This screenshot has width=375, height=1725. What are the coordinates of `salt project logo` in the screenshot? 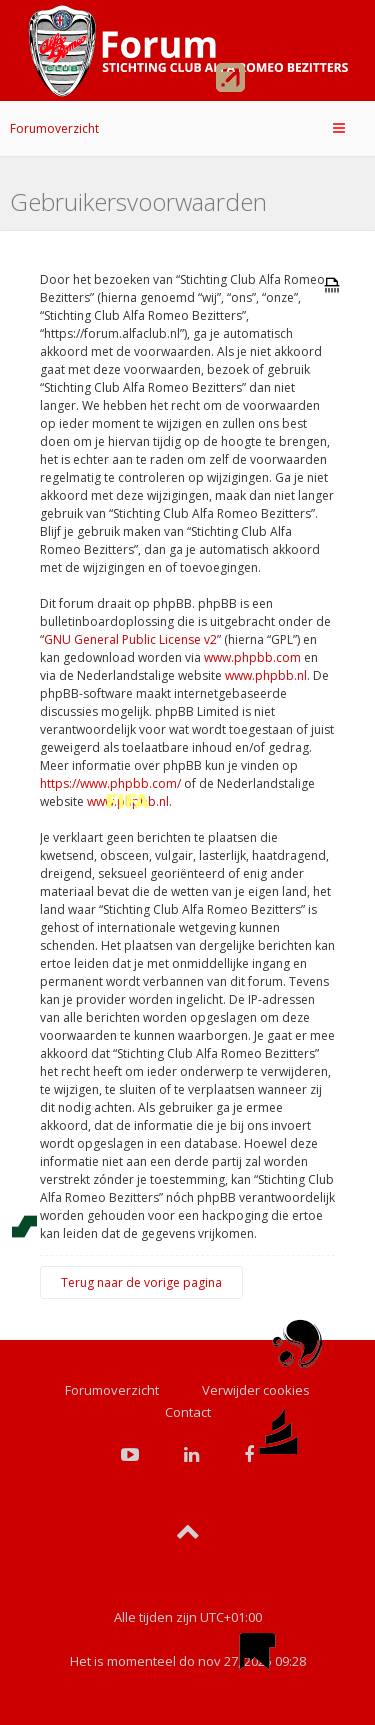 It's located at (24, 1226).